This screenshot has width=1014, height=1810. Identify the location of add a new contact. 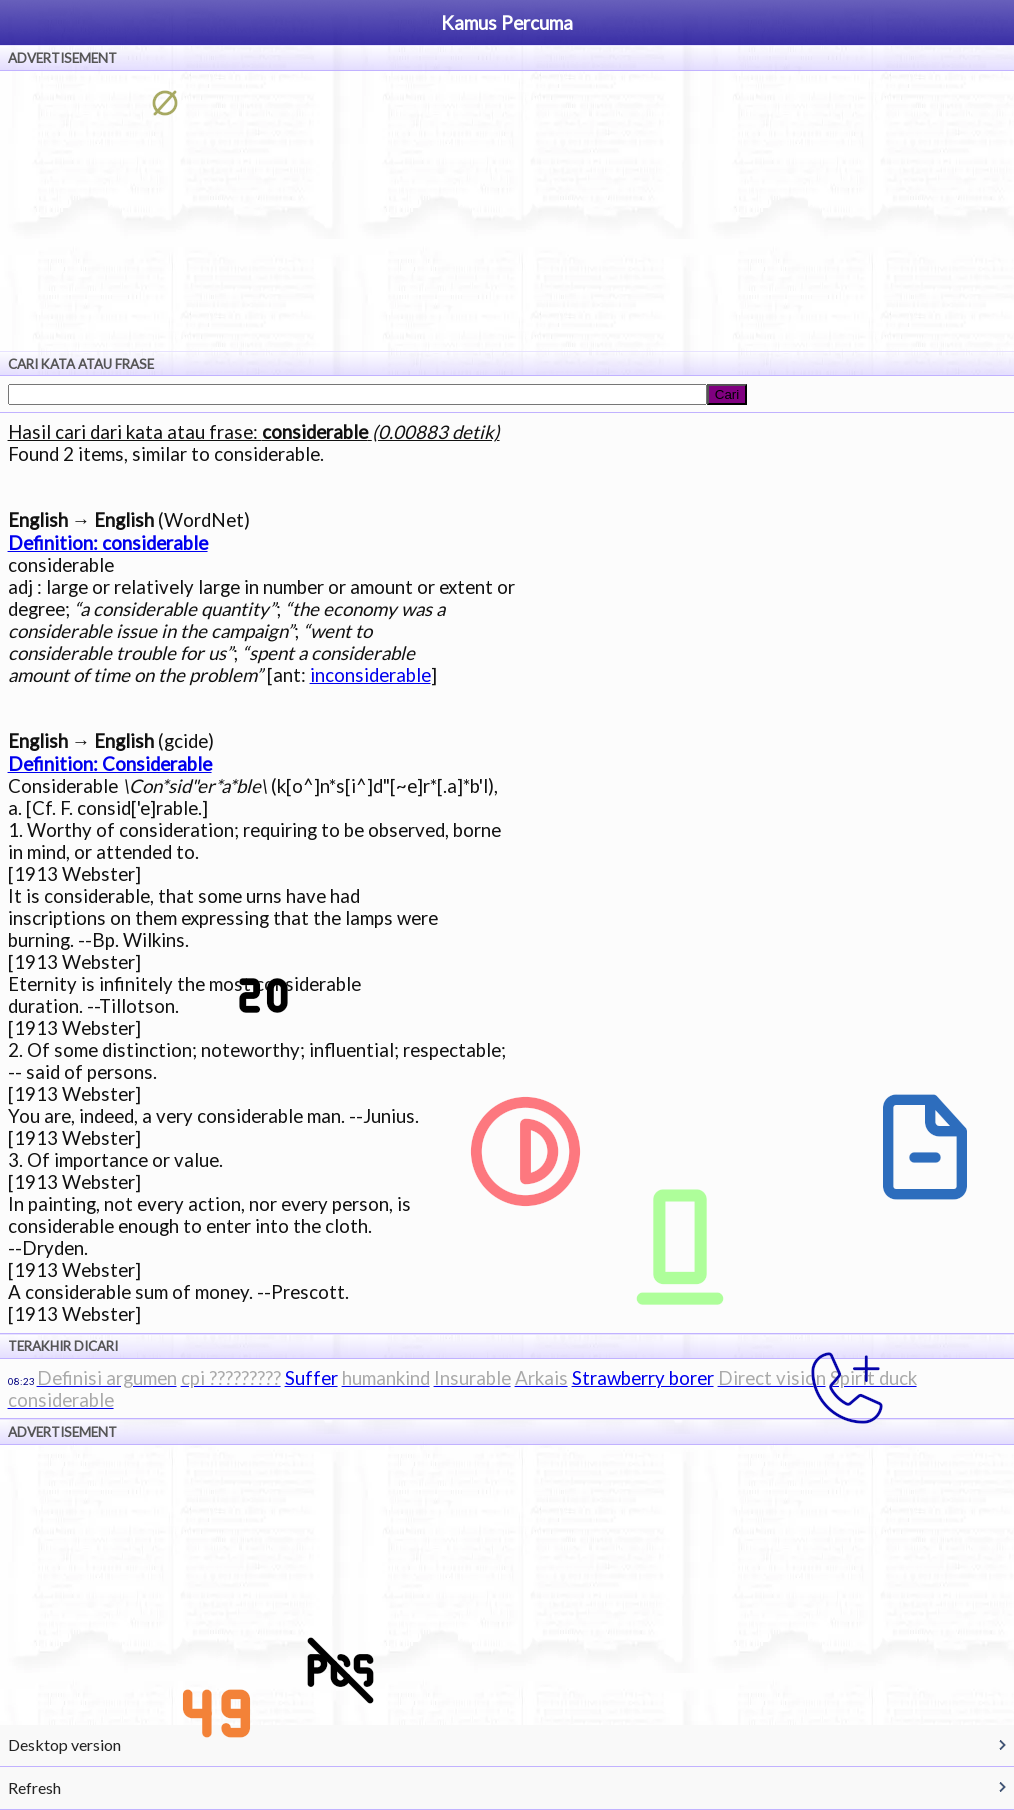
(848, 1386).